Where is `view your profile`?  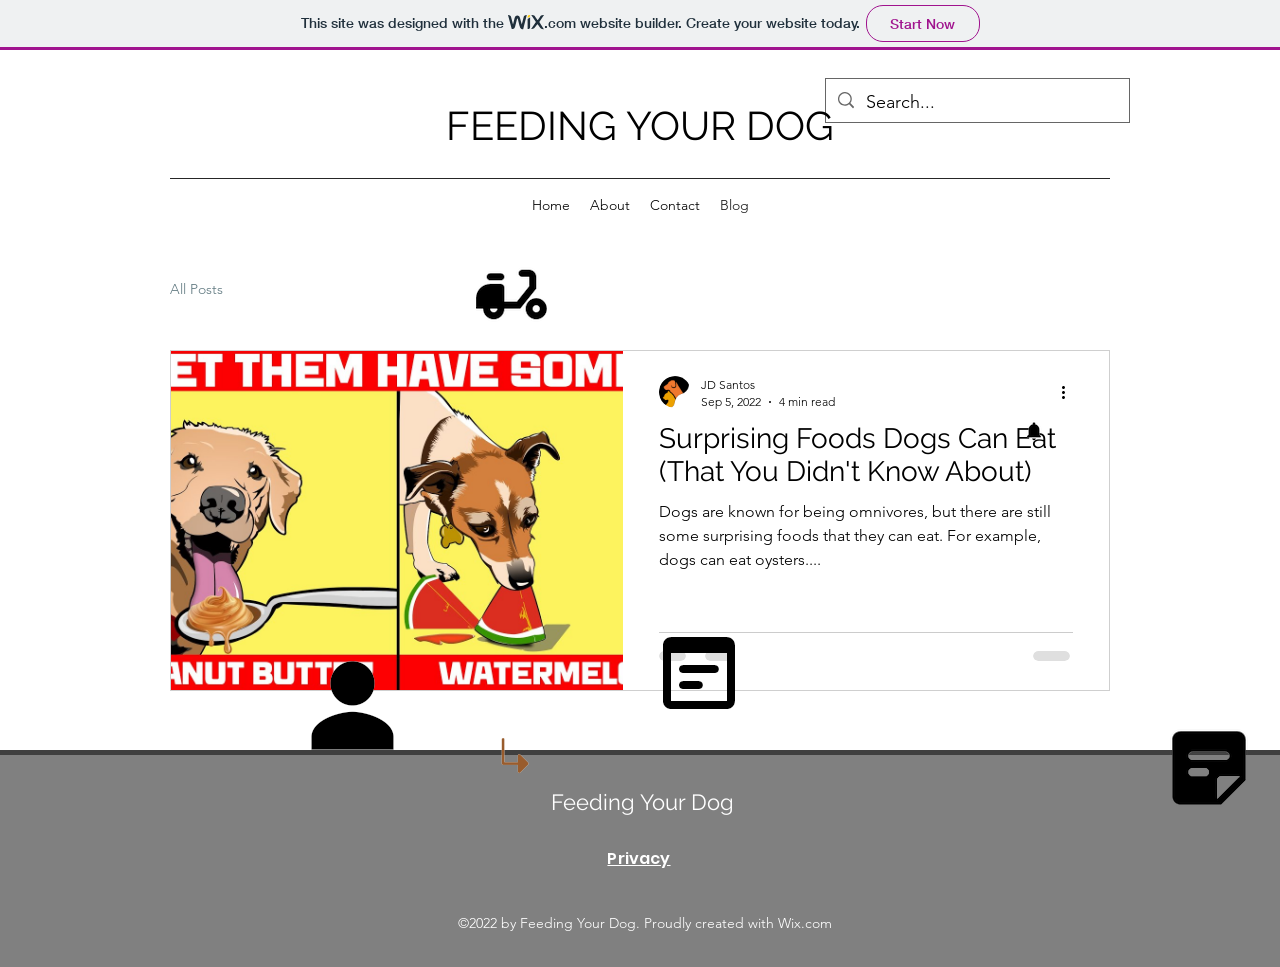 view your profile is located at coordinates (352, 705).